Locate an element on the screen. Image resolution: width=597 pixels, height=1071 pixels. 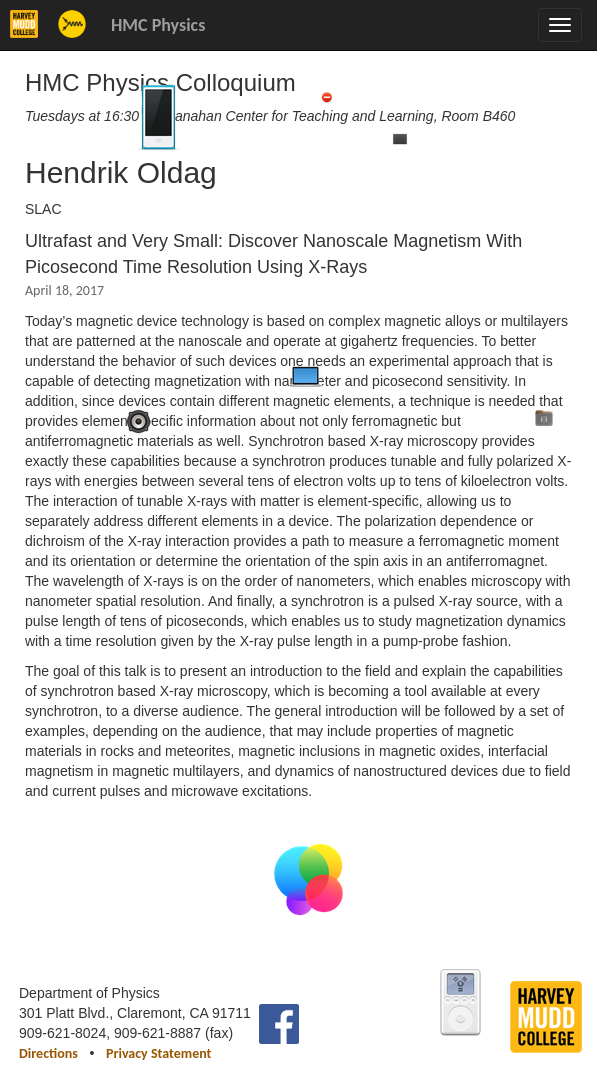
macbook pro device identifier in system settings is located at coordinates (305, 375).